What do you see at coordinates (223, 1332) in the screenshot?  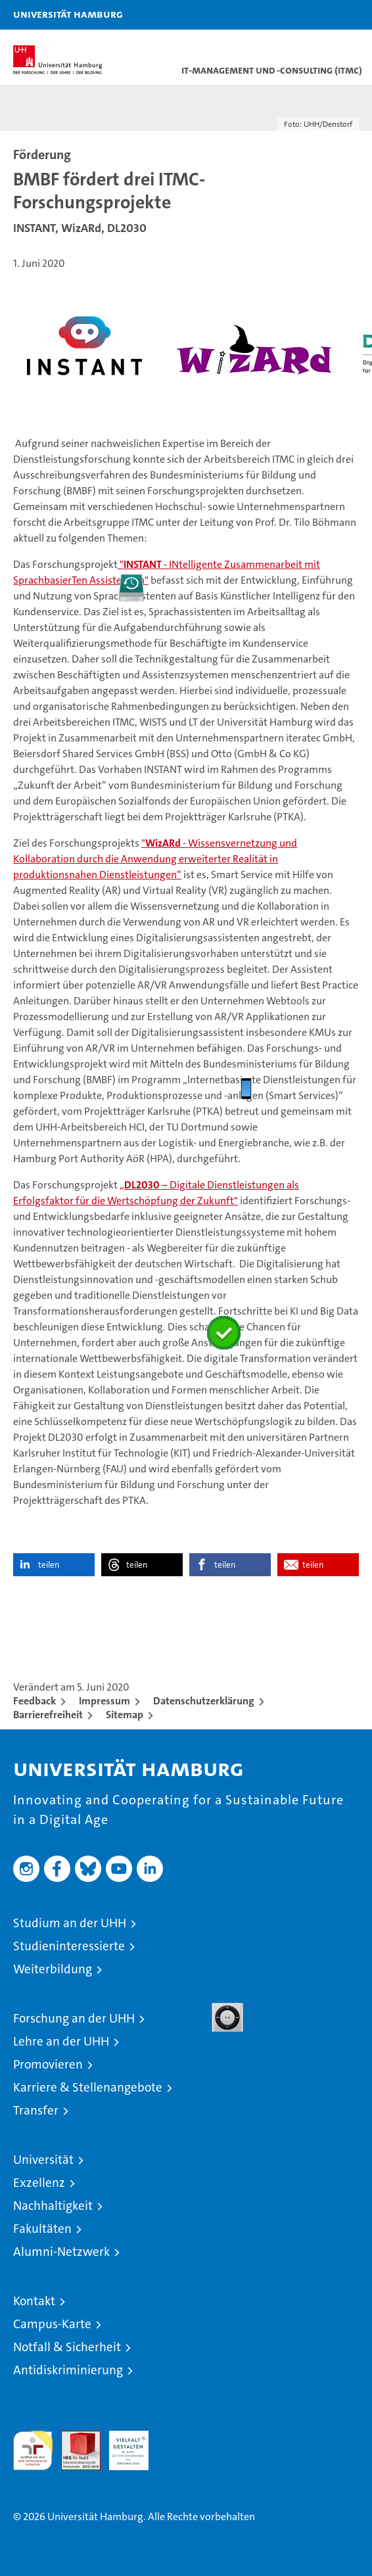 I see `file successfully synced to OneDrive` at bounding box center [223, 1332].